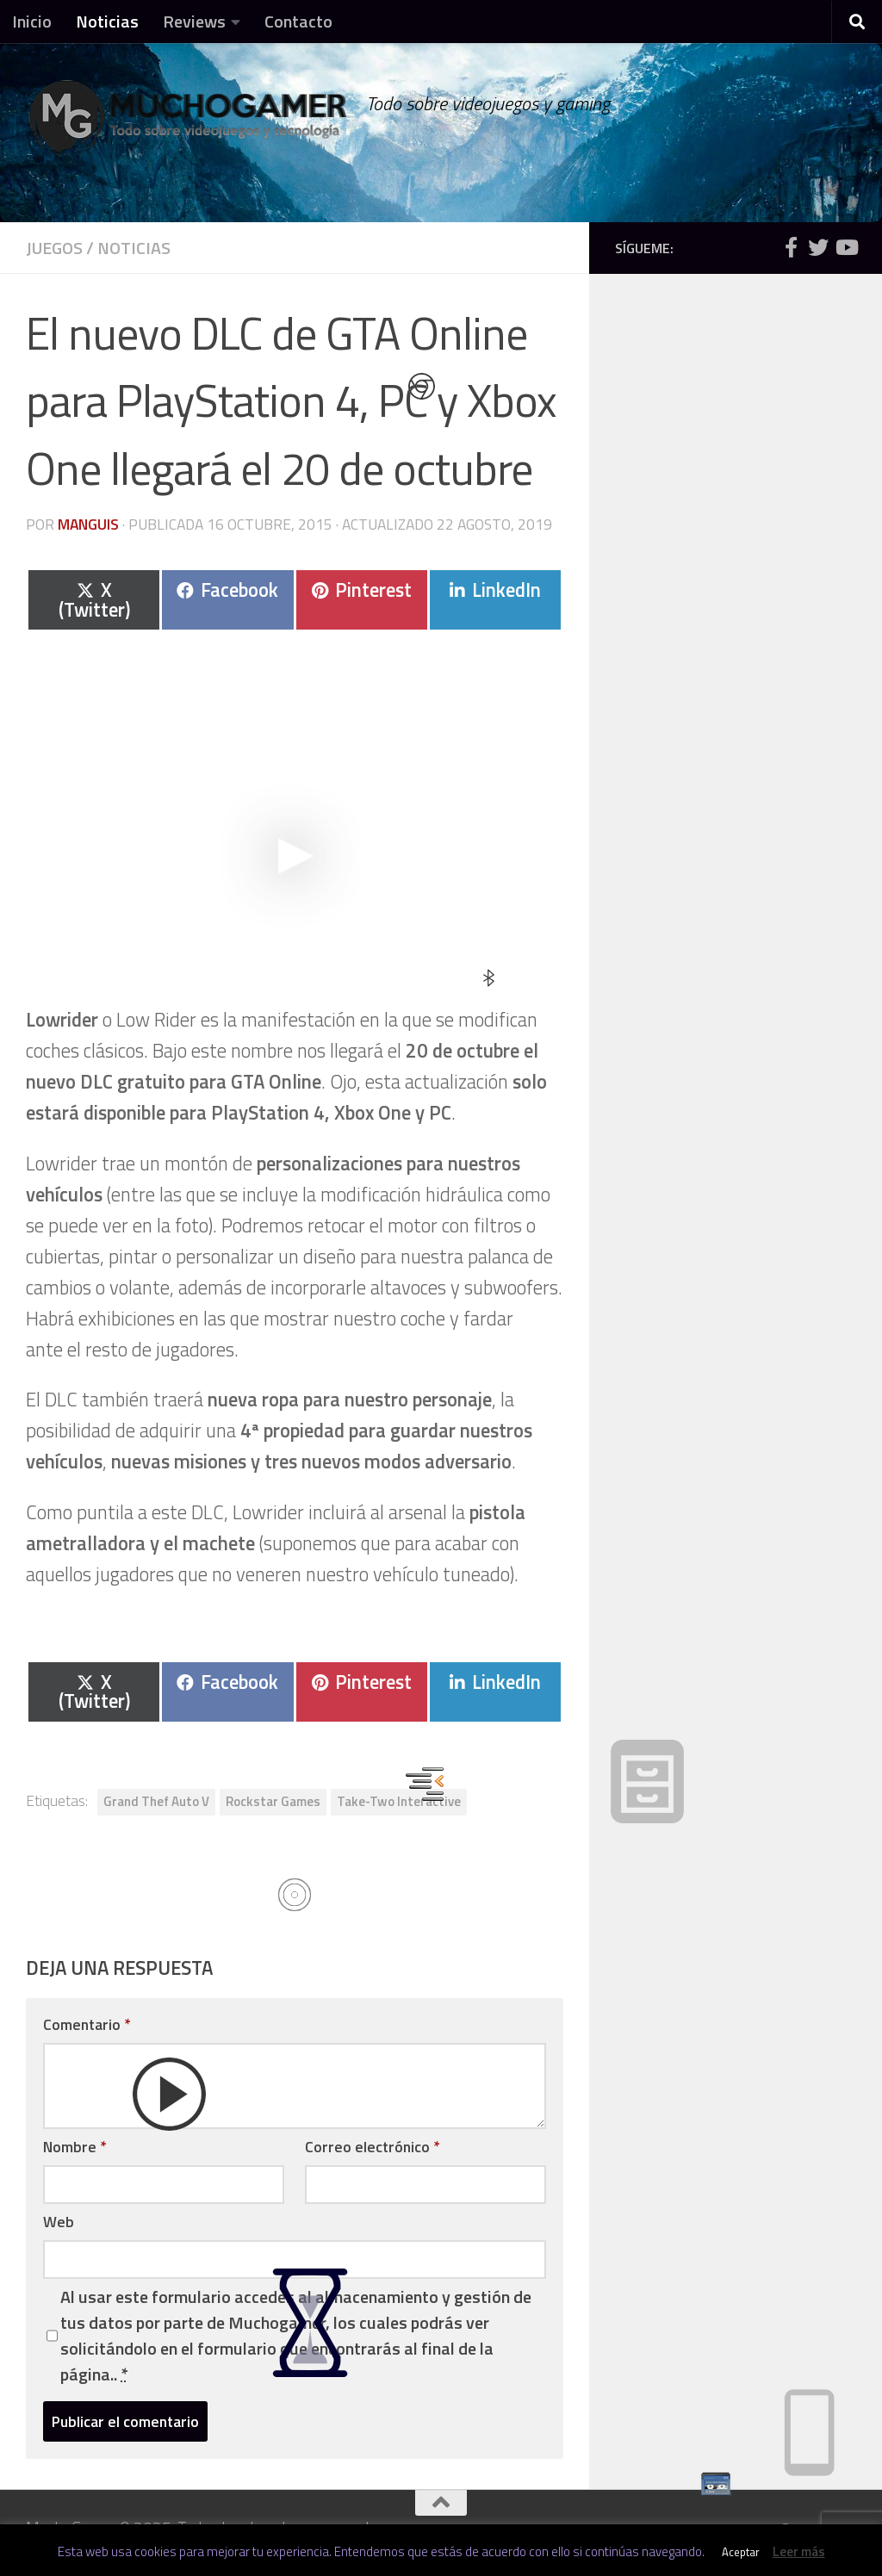 This screenshot has height=2576, width=882. I want to click on toggle bluetooth connectivity on or off, so click(488, 978).